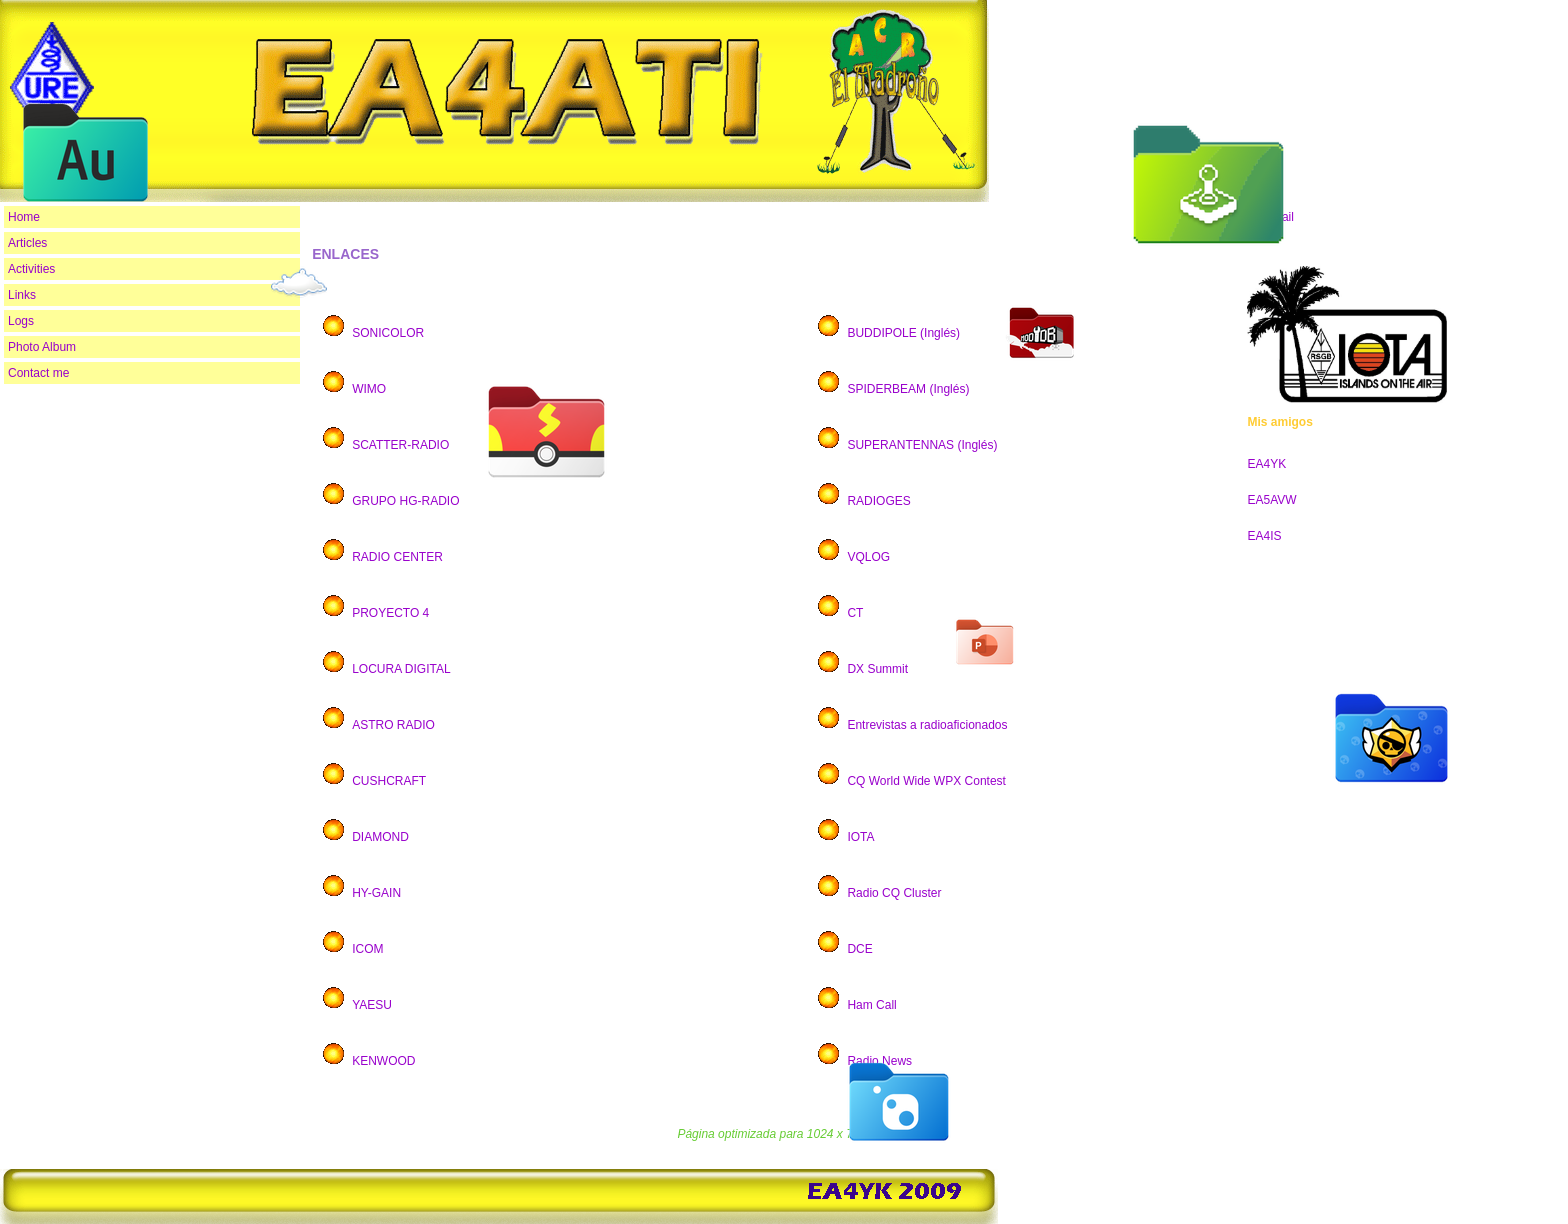 This screenshot has width=1568, height=1224. I want to click on folder for pokémon-related files or game assets, so click(546, 435).